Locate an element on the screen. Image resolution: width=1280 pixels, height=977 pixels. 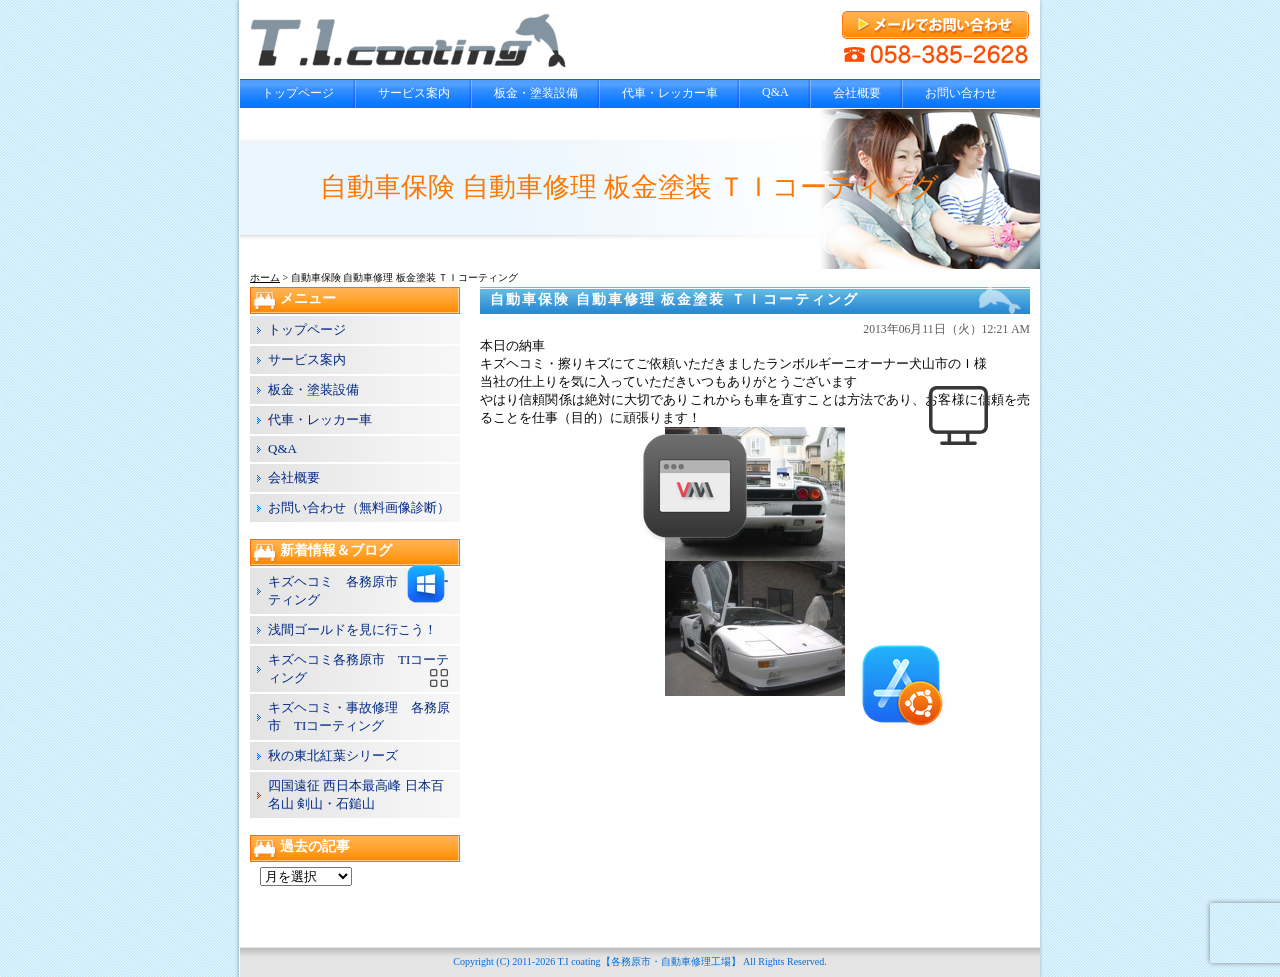
open ubuntu software center is located at coordinates (901, 684).